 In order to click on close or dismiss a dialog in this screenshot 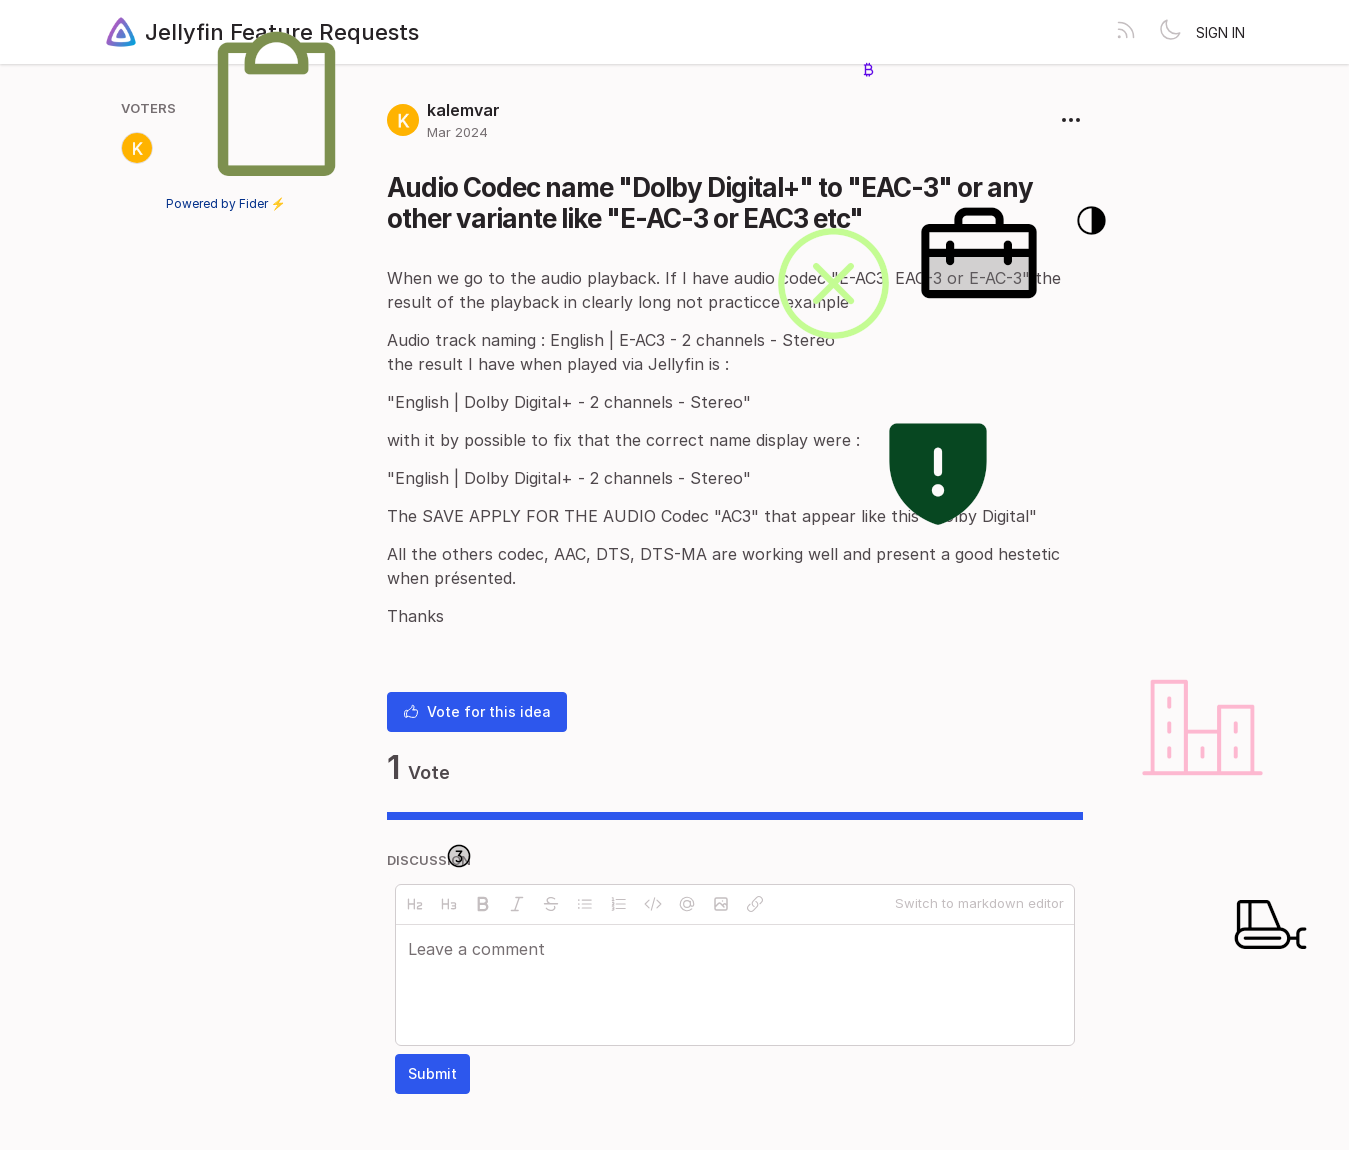, I will do `click(833, 283)`.